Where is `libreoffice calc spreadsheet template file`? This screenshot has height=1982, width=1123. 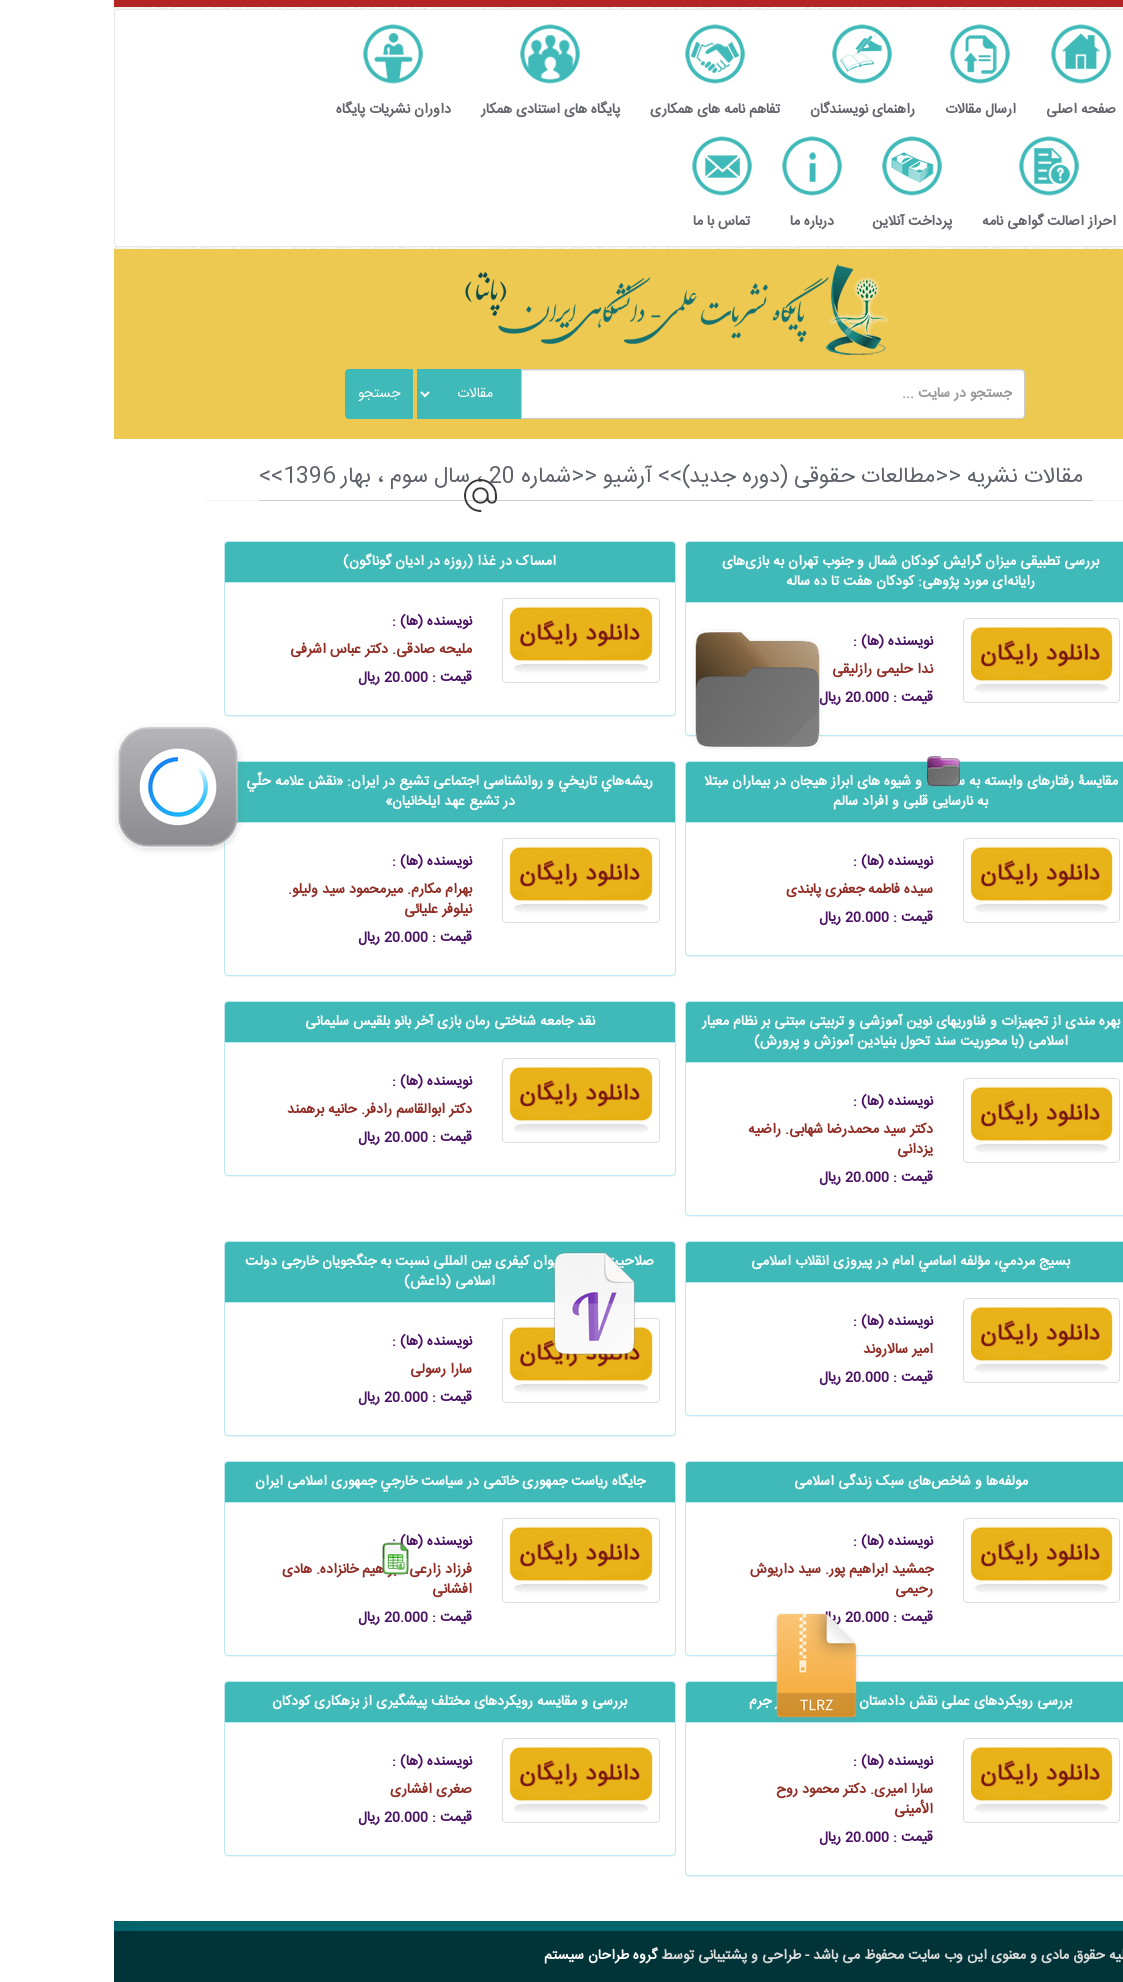
libreoffice calc spreadsheet template file is located at coordinates (395, 1558).